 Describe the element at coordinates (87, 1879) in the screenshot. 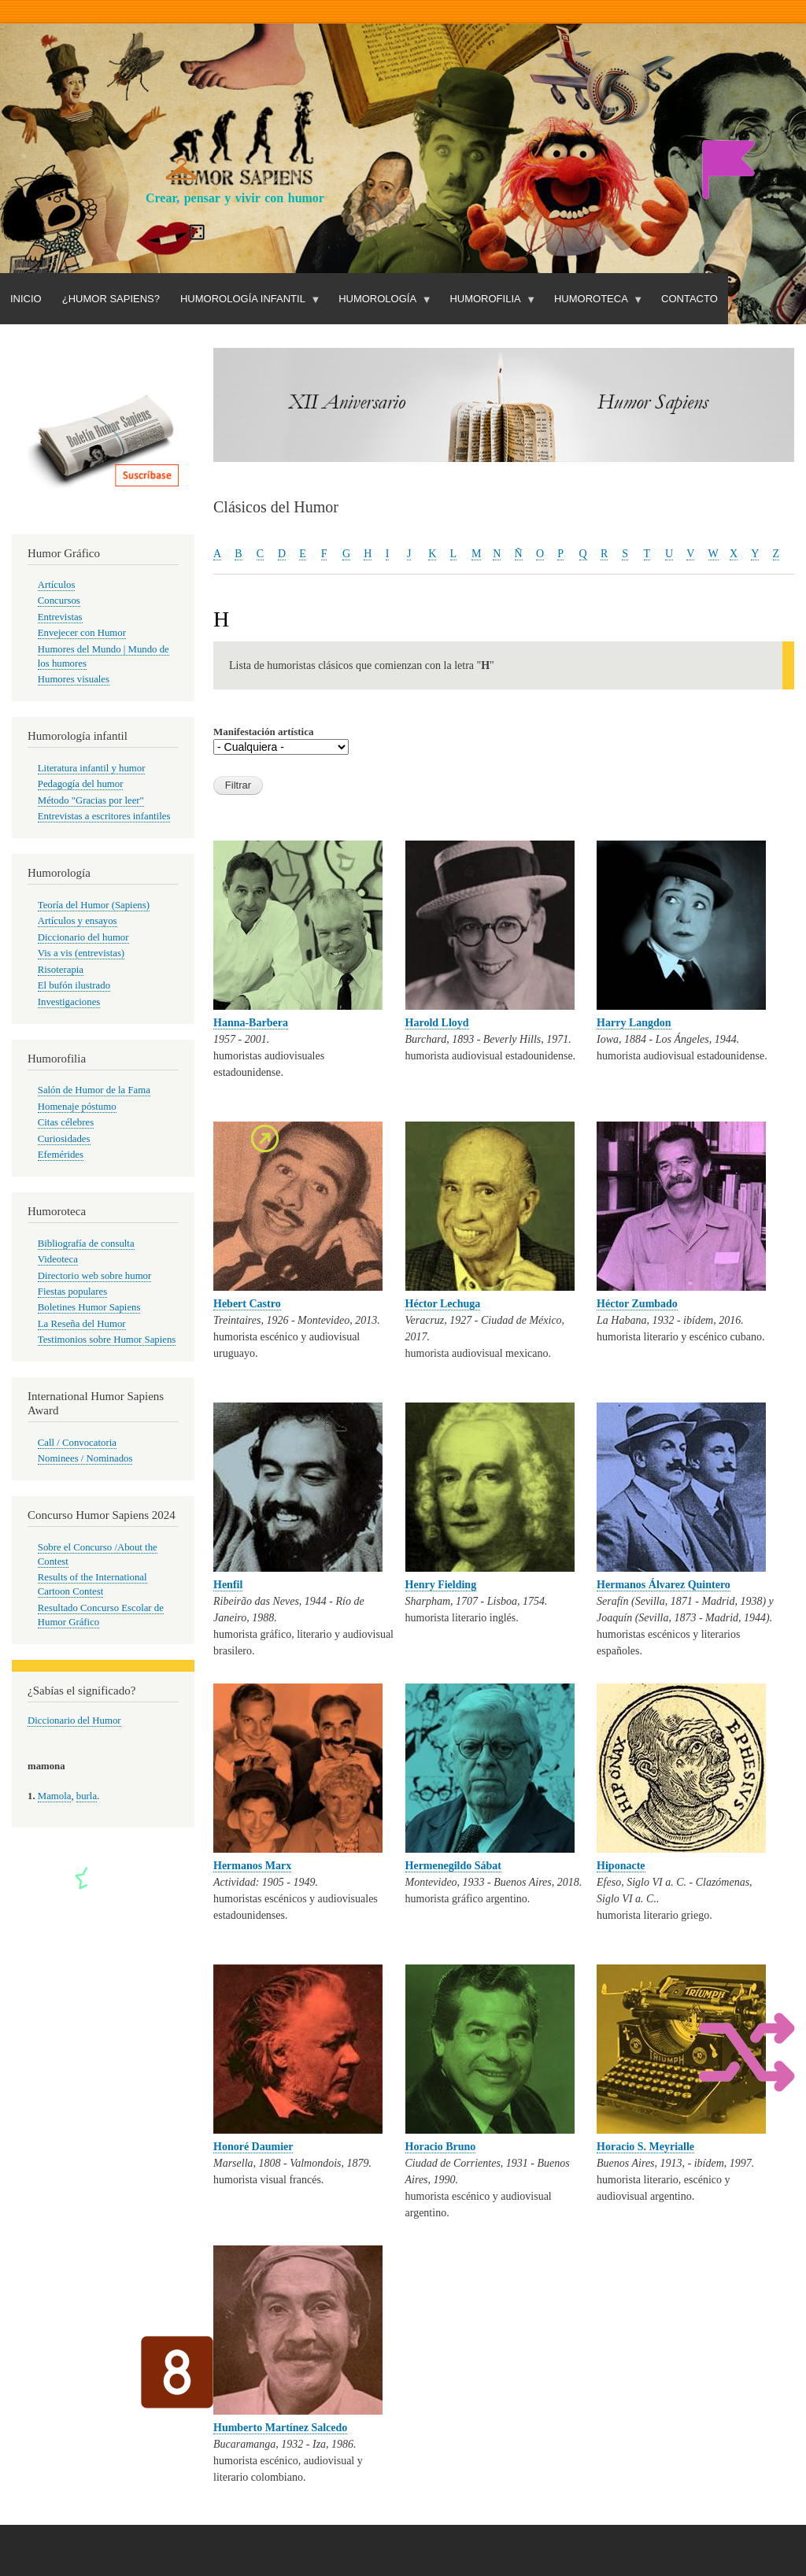

I see `indicates a partial or half-star rating` at that location.